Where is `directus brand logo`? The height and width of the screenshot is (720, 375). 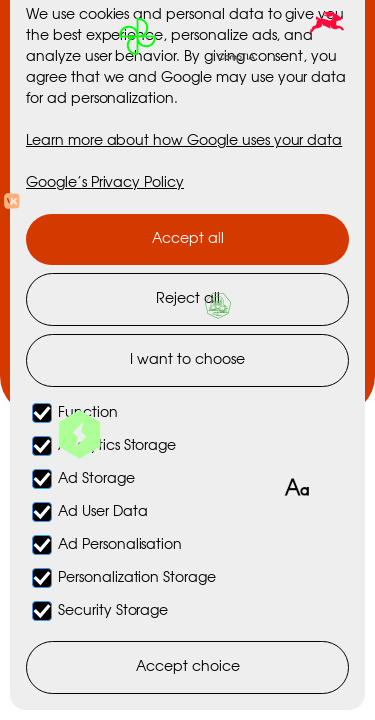 directus brand logo is located at coordinates (326, 22).